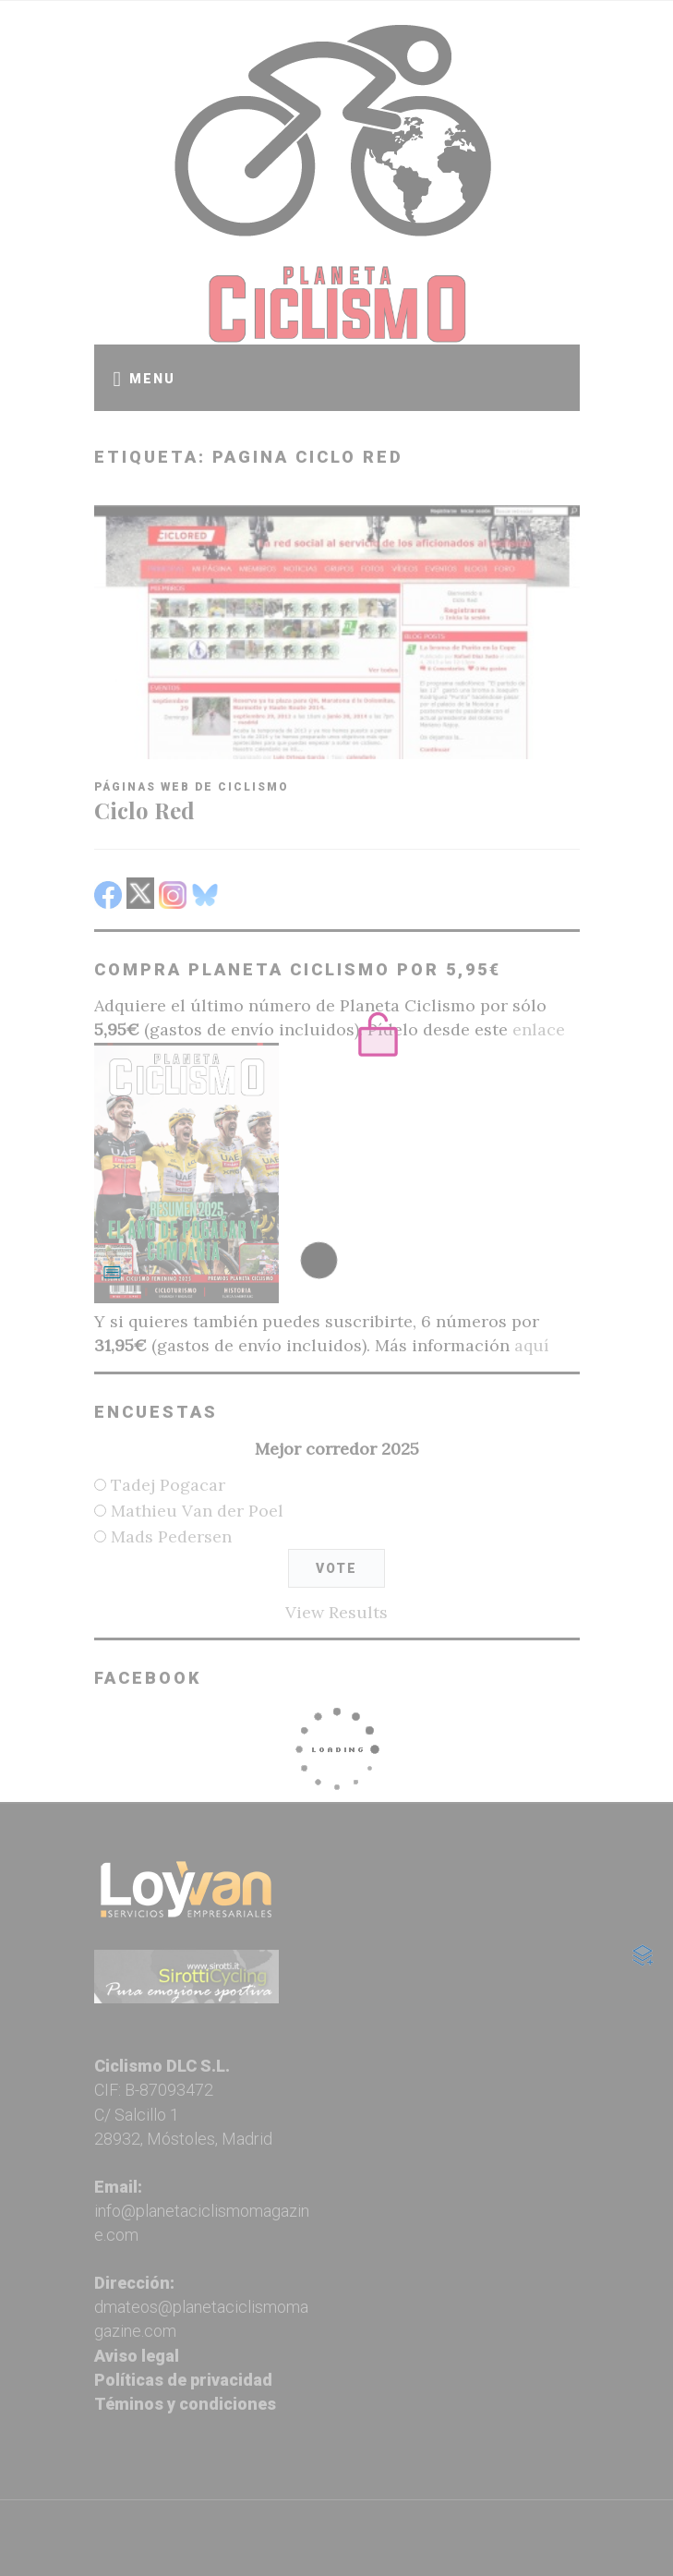  What do you see at coordinates (378, 1036) in the screenshot?
I see `unlocked or unsecured state` at bounding box center [378, 1036].